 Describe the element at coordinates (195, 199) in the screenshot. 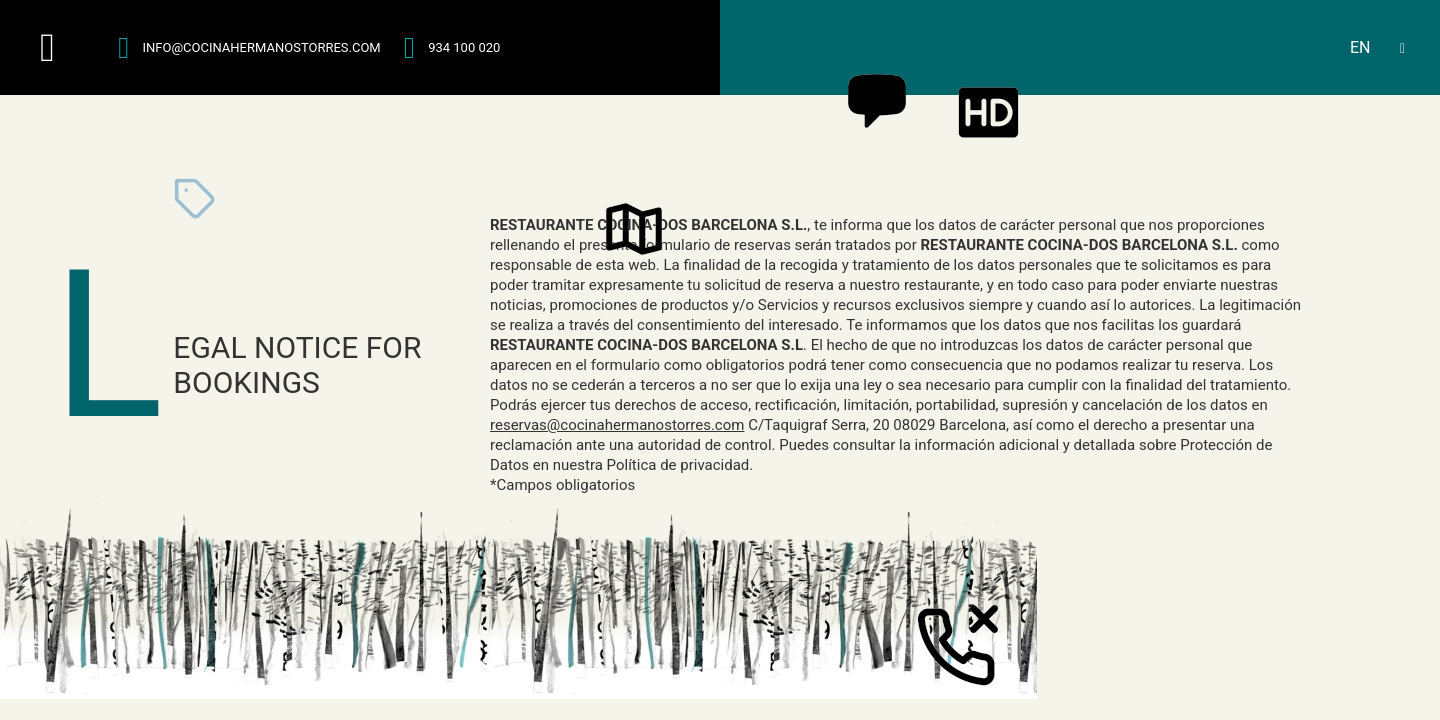

I see `add a tag or label to an item` at that location.